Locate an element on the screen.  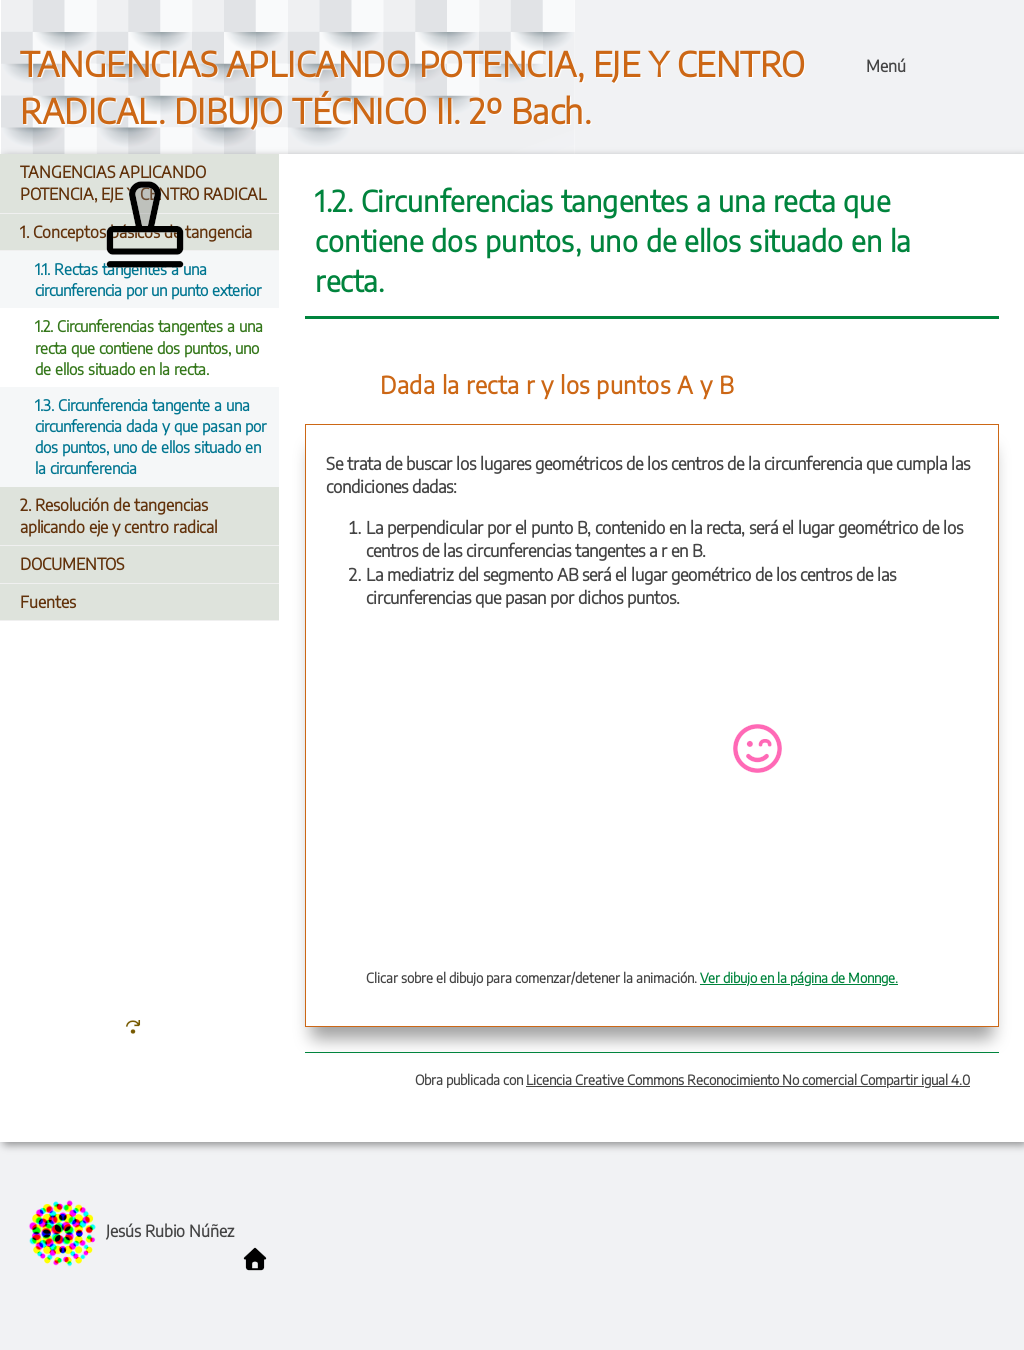
insert a winking emoji or emoticon is located at coordinates (757, 748).